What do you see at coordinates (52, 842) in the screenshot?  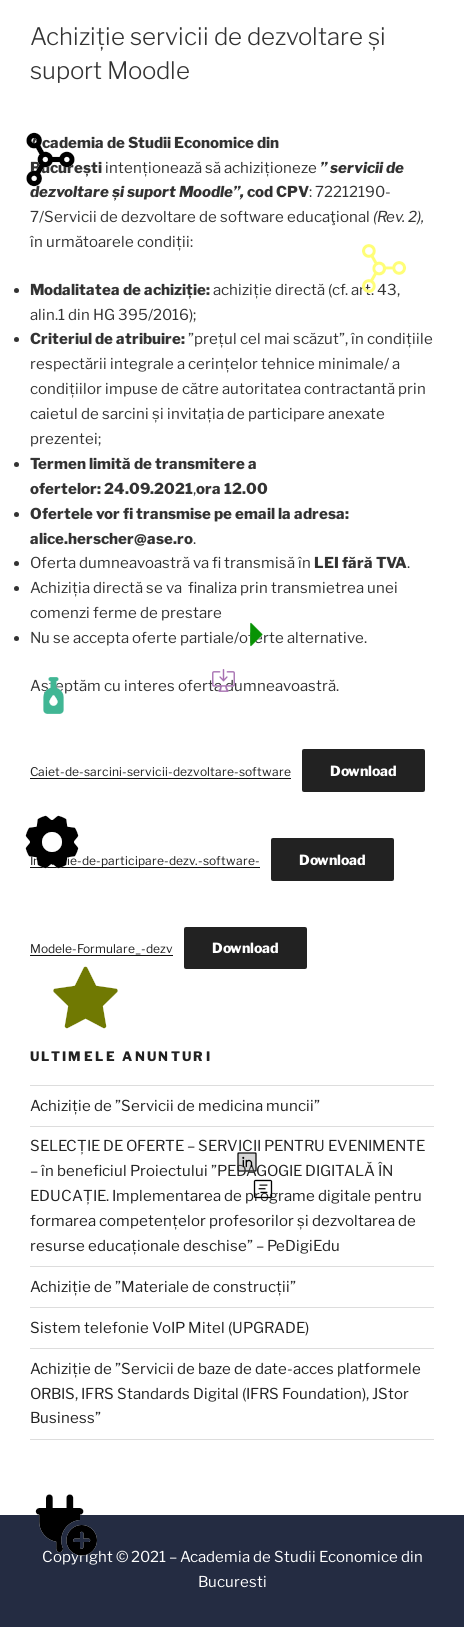 I see `open settings` at bounding box center [52, 842].